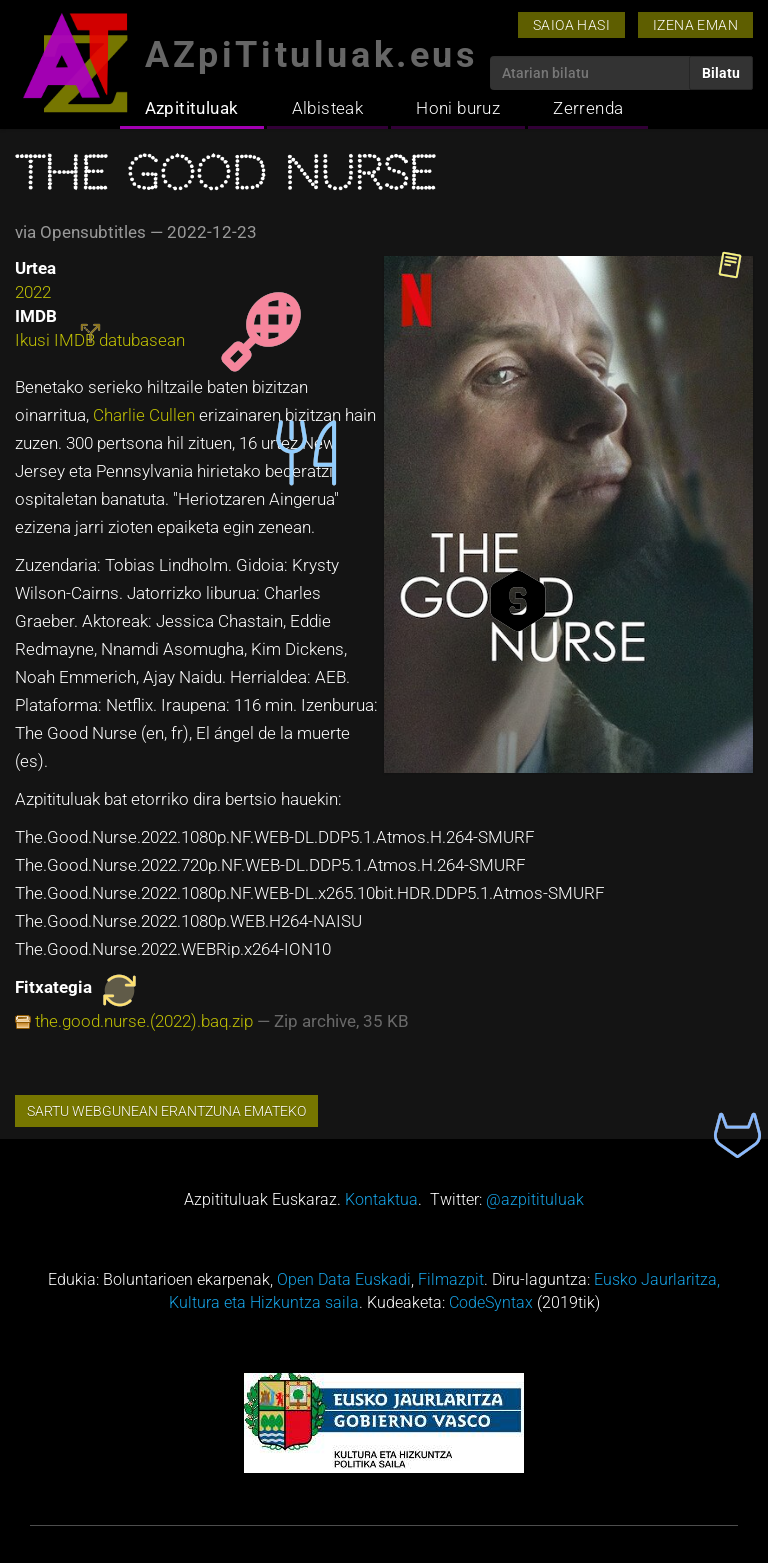 The image size is (768, 1563). Describe the element at coordinates (90, 333) in the screenshot. I see `take alternate route to the right` at that location.